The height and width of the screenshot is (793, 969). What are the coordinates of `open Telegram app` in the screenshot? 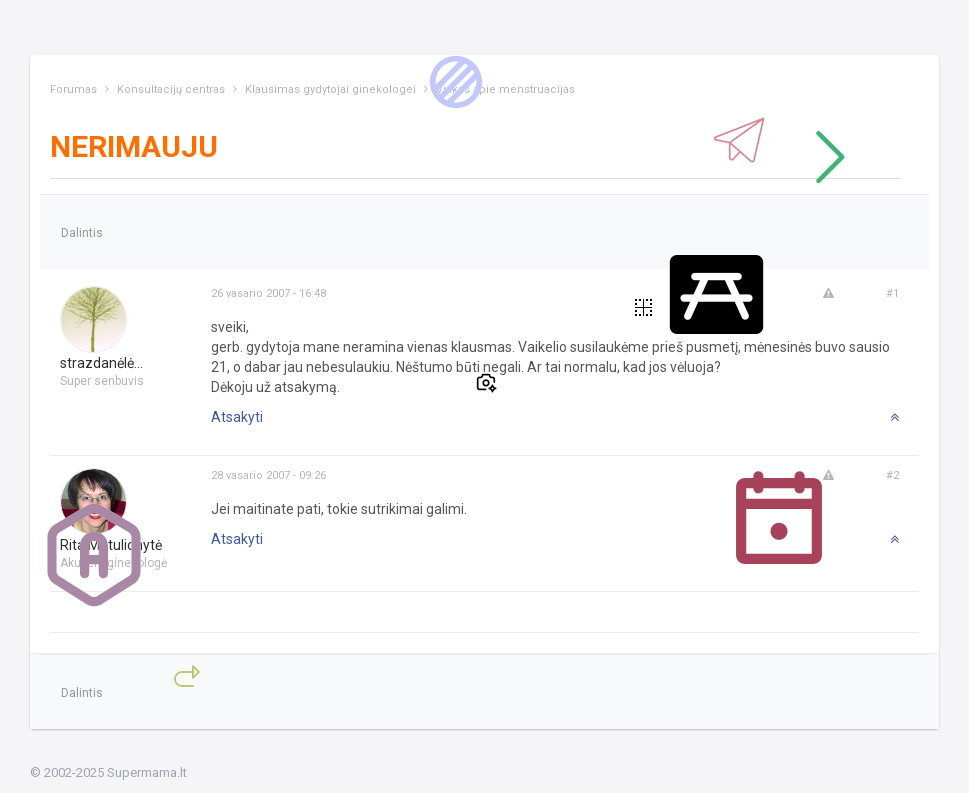 It's located at (741, 141).